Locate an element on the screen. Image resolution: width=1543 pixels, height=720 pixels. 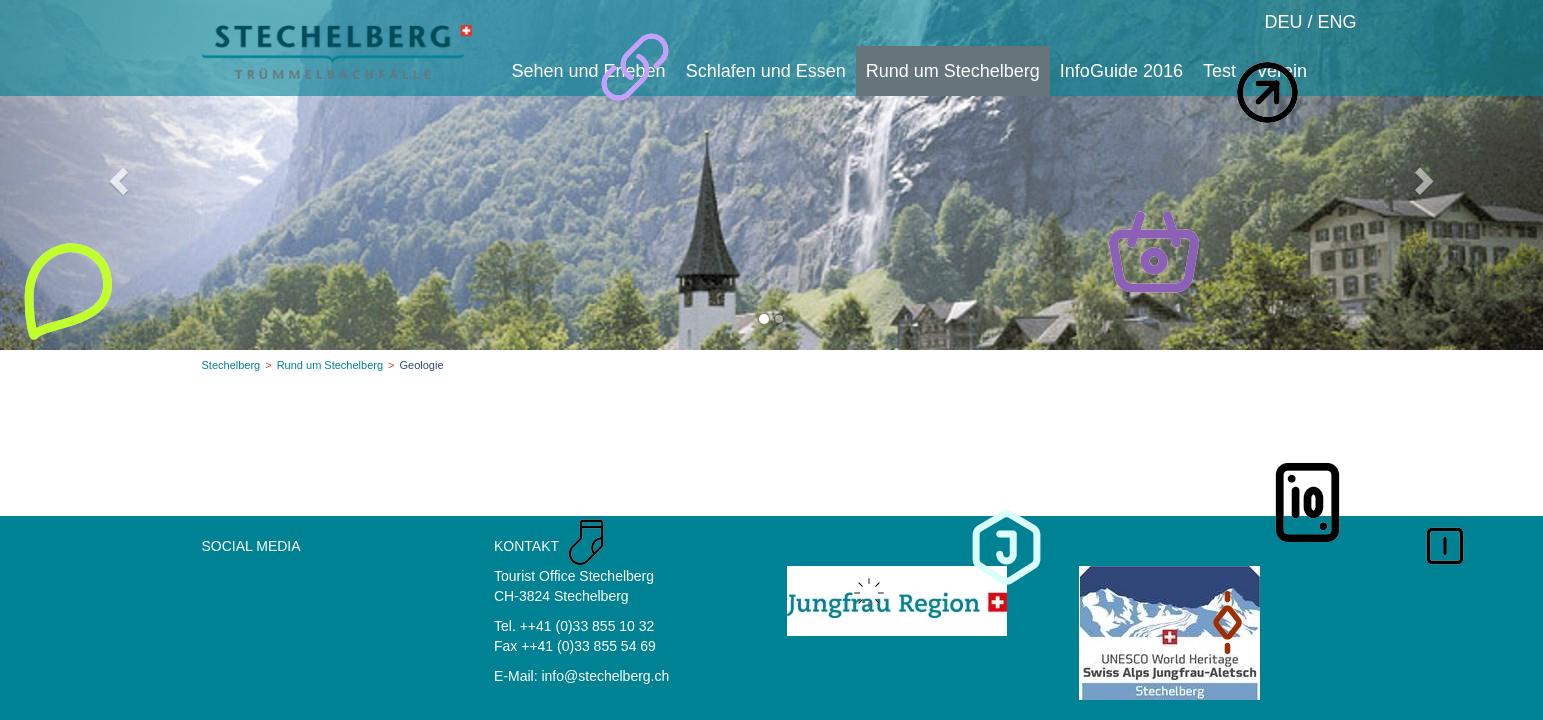
represents a 10 playing card in a card game is located at coordinates (1307, 502).